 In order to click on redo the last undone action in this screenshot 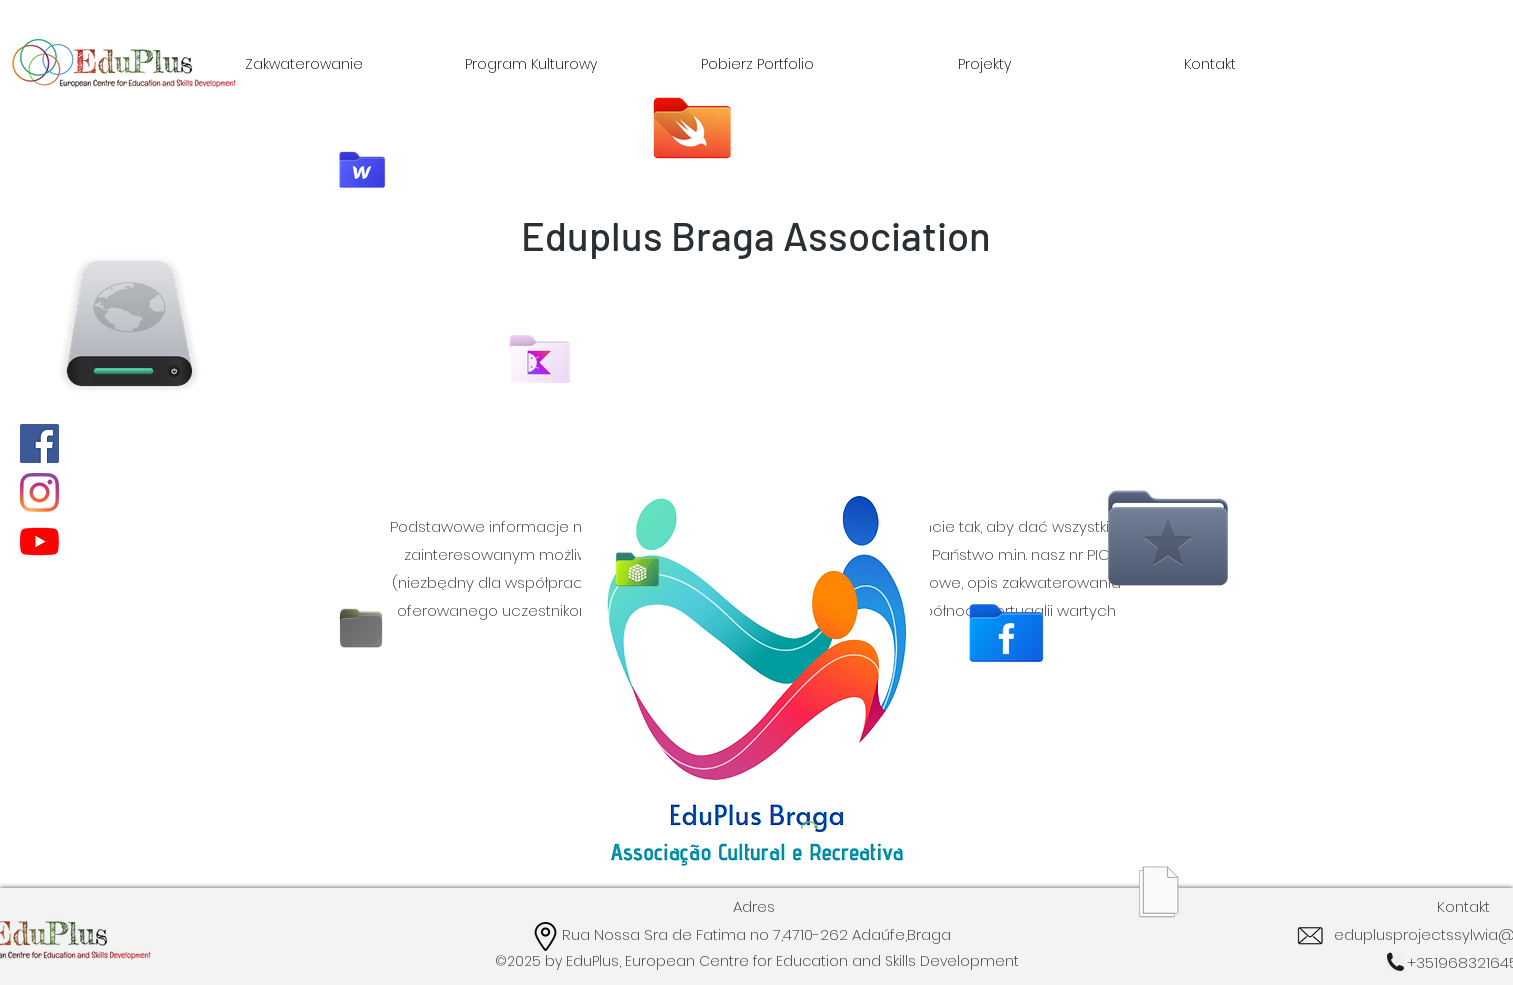, I will do `click(809, 825)`.